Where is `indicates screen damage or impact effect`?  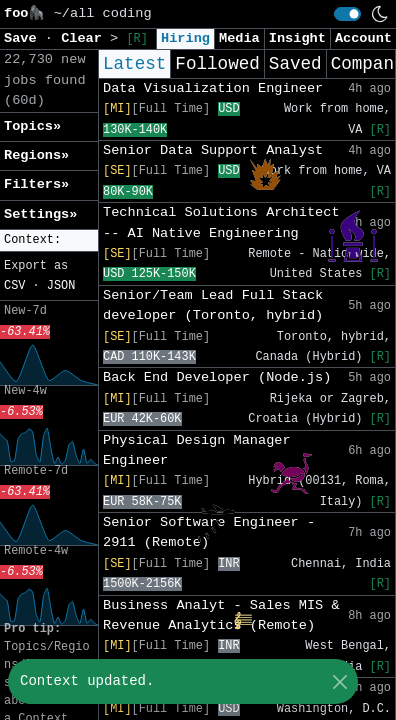
indicates screen damage or impact effect is located at coordinates (265, 174).